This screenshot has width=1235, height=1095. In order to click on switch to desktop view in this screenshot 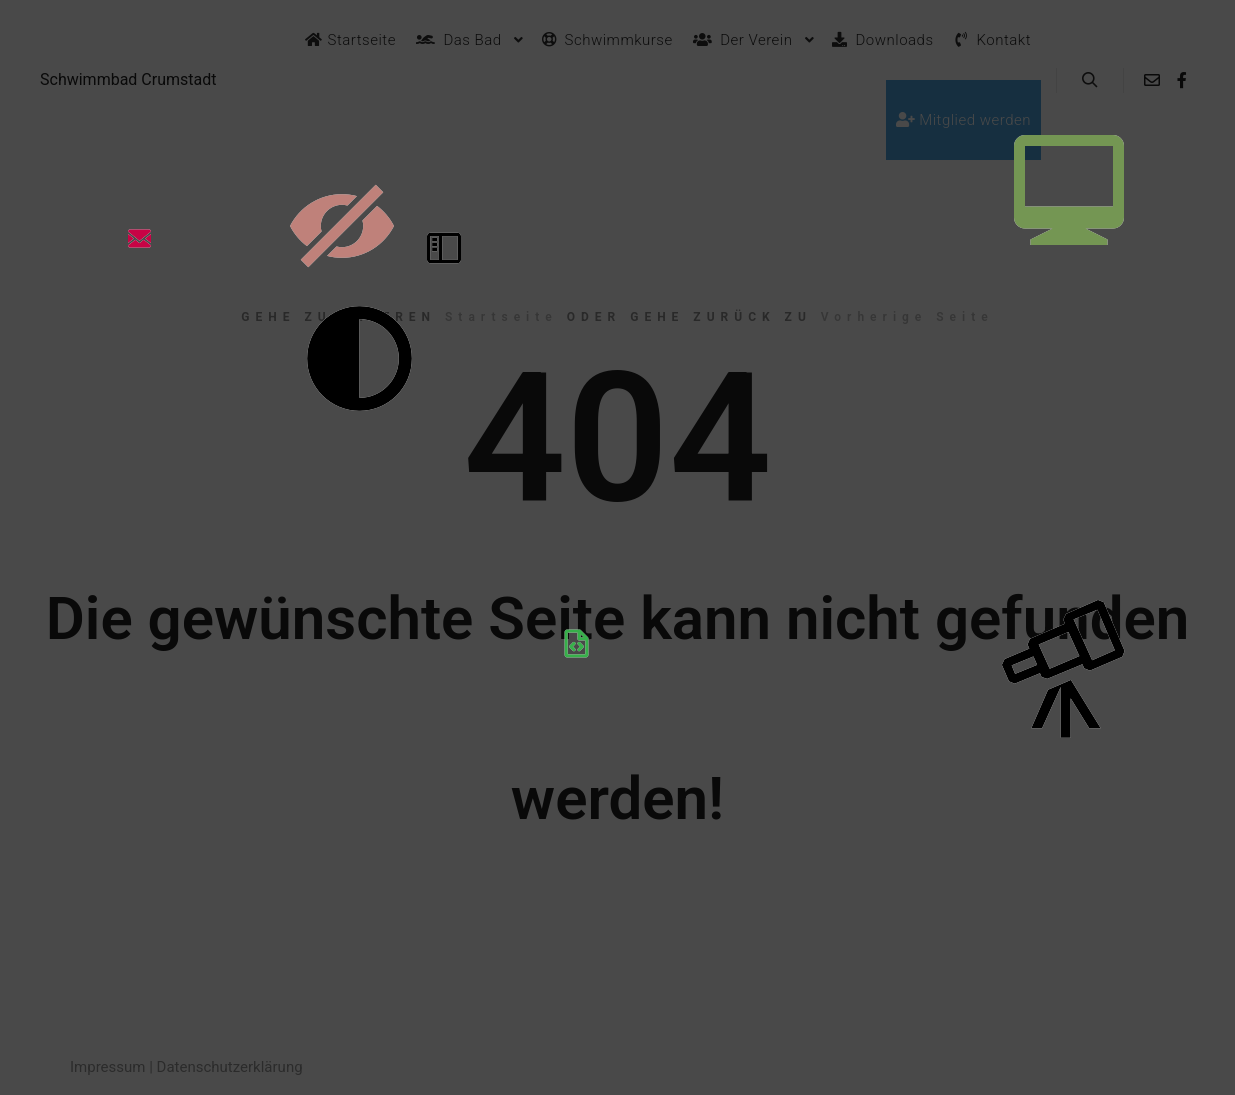, I will do `click(1069, 190)`.